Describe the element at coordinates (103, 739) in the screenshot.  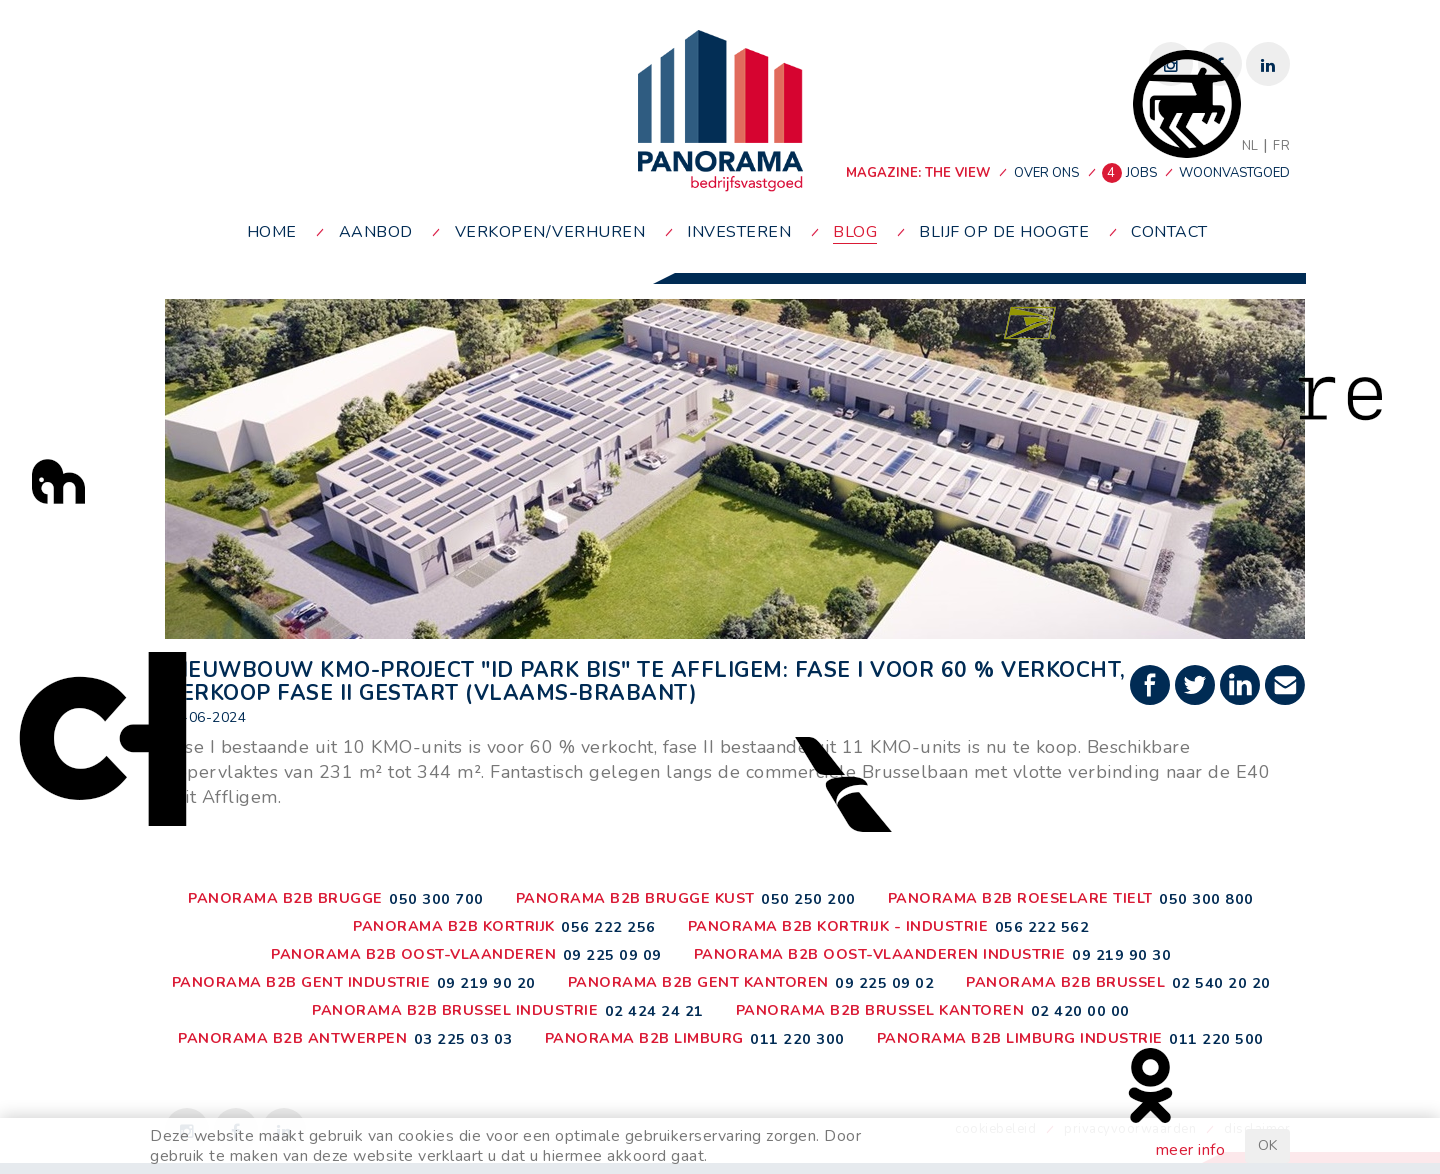
I see `castorama home improvement store logo` at that location.